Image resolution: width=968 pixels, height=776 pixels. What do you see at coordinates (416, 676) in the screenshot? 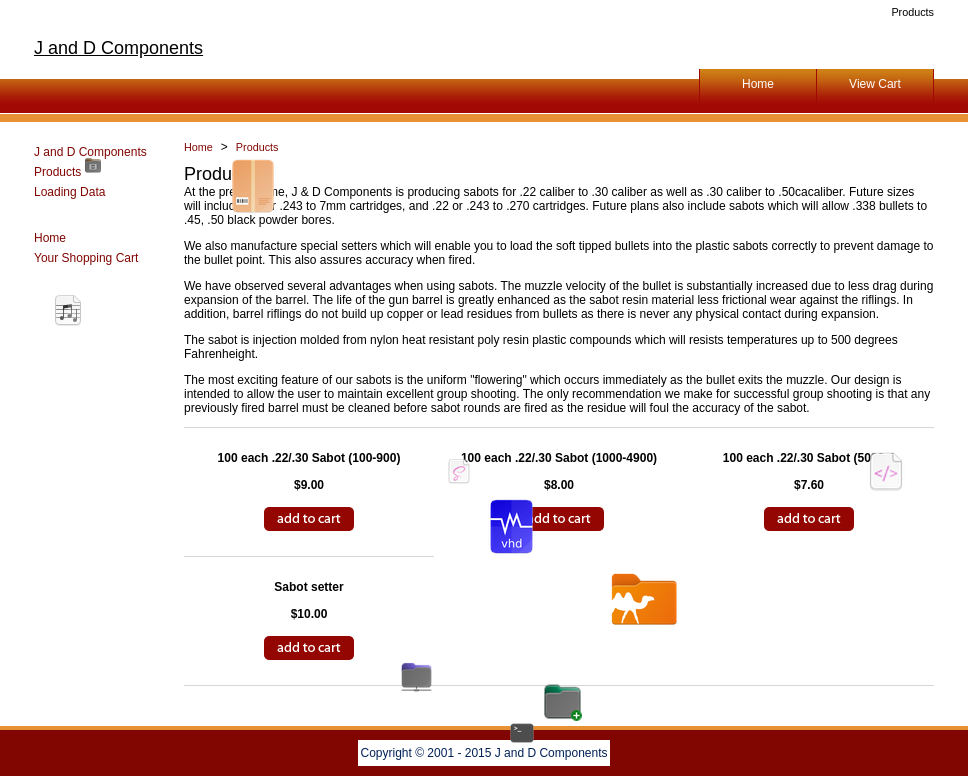
I see `access files stored on a remote server or network location` at bounding box center [416, 676].